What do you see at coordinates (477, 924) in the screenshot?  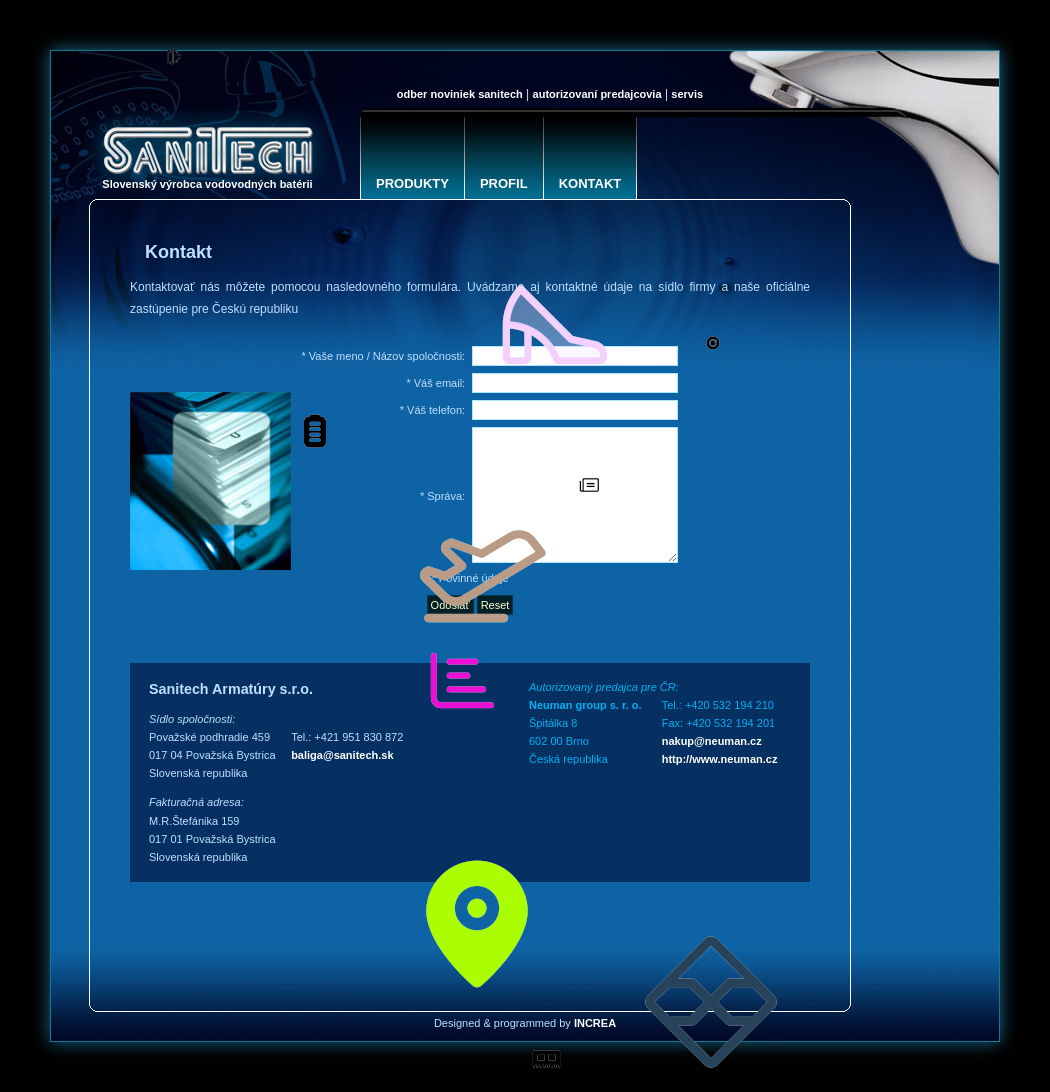 I see `view pinned location on map` at bounding box center [477, 924].